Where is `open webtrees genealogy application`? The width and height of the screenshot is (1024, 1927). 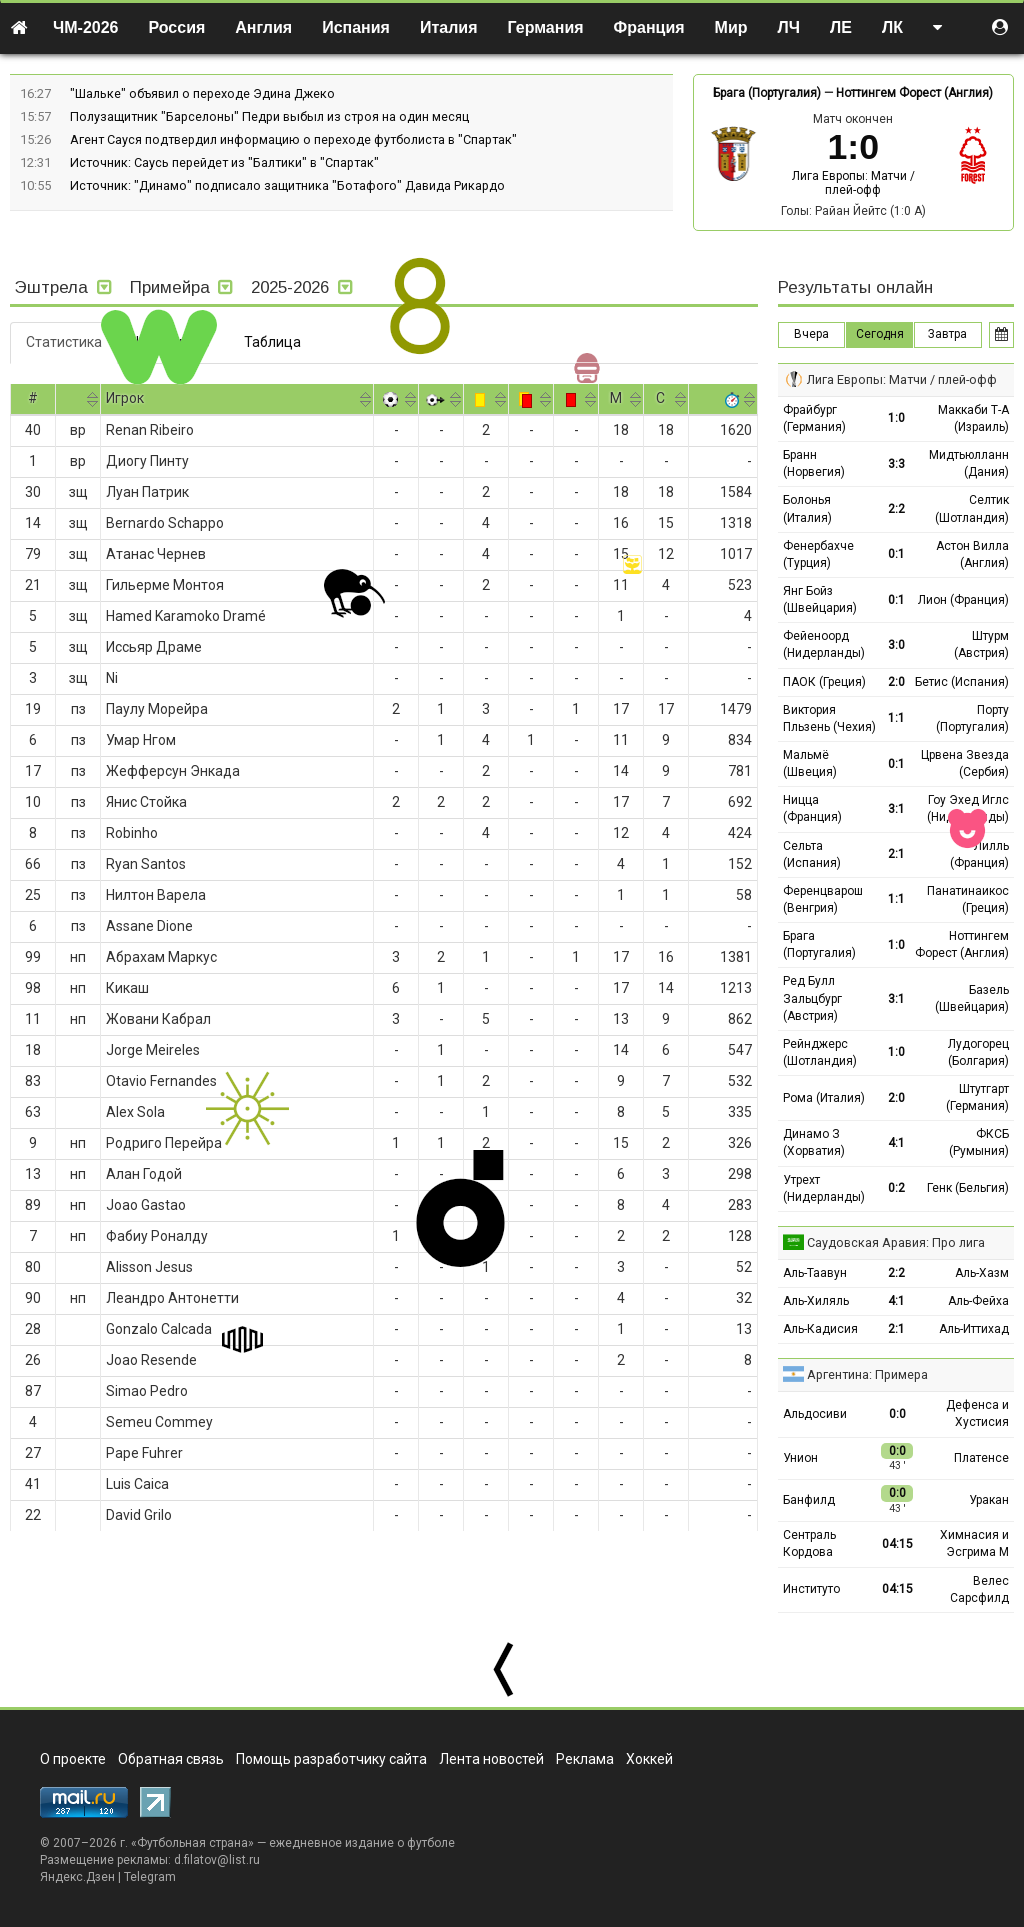
open webtrees genealogy application is located at coordinates (159, 347).